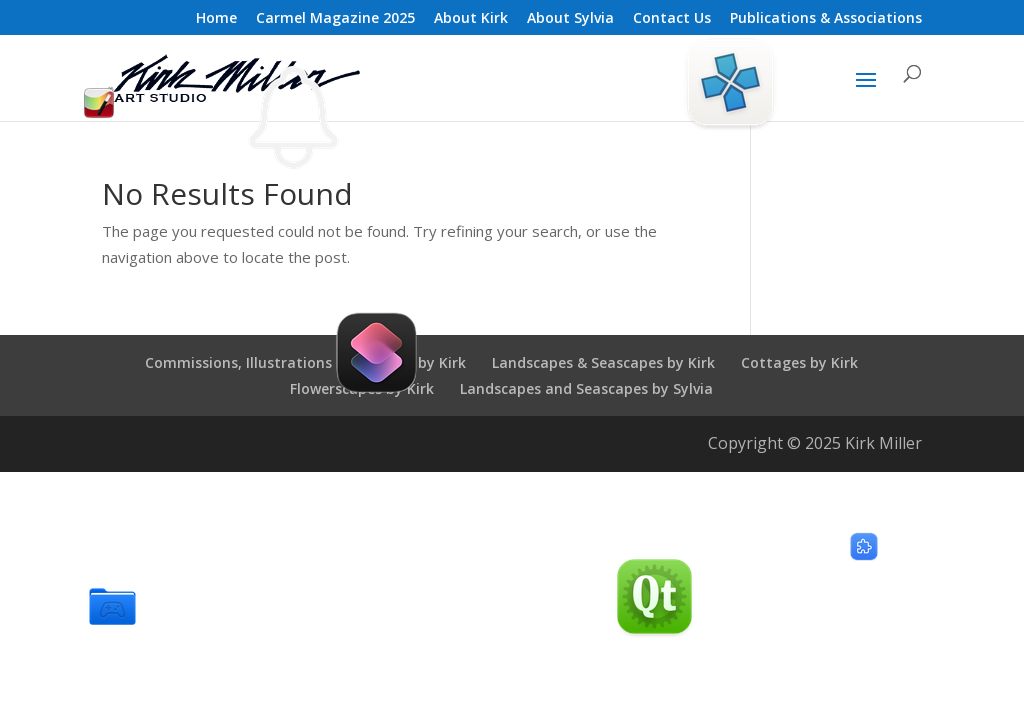 This screenshot has height=720, width=1024. Describe the element at coordinates (654, 596) in the screenshot. I see `open qt configuration settings` at that location.